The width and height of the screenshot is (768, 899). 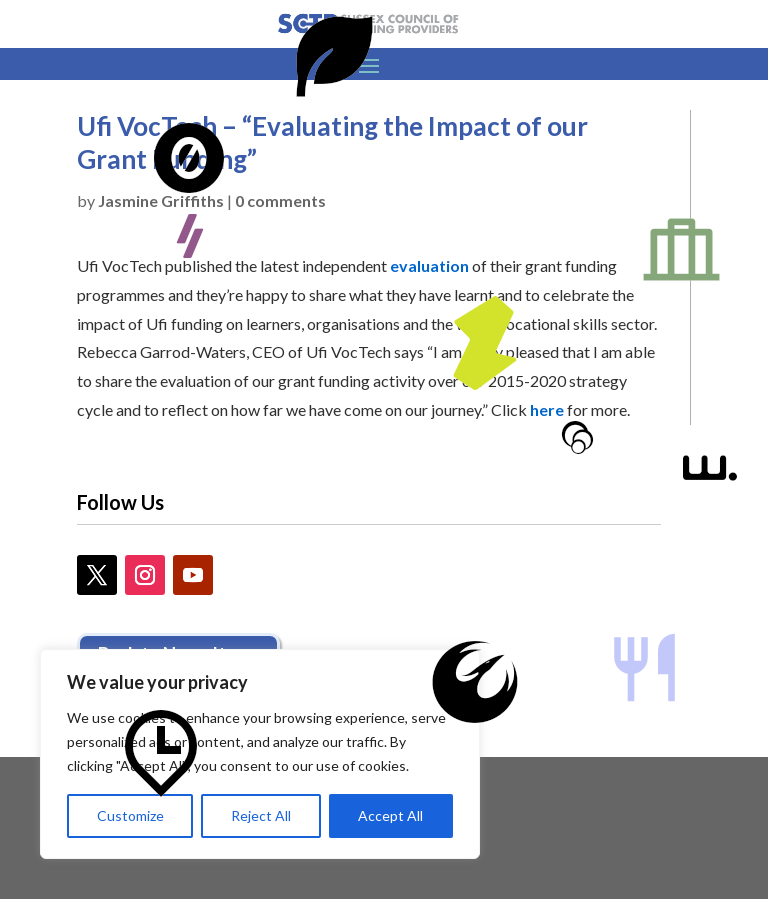 I want to click on view location history, so click(x=161, y=750).